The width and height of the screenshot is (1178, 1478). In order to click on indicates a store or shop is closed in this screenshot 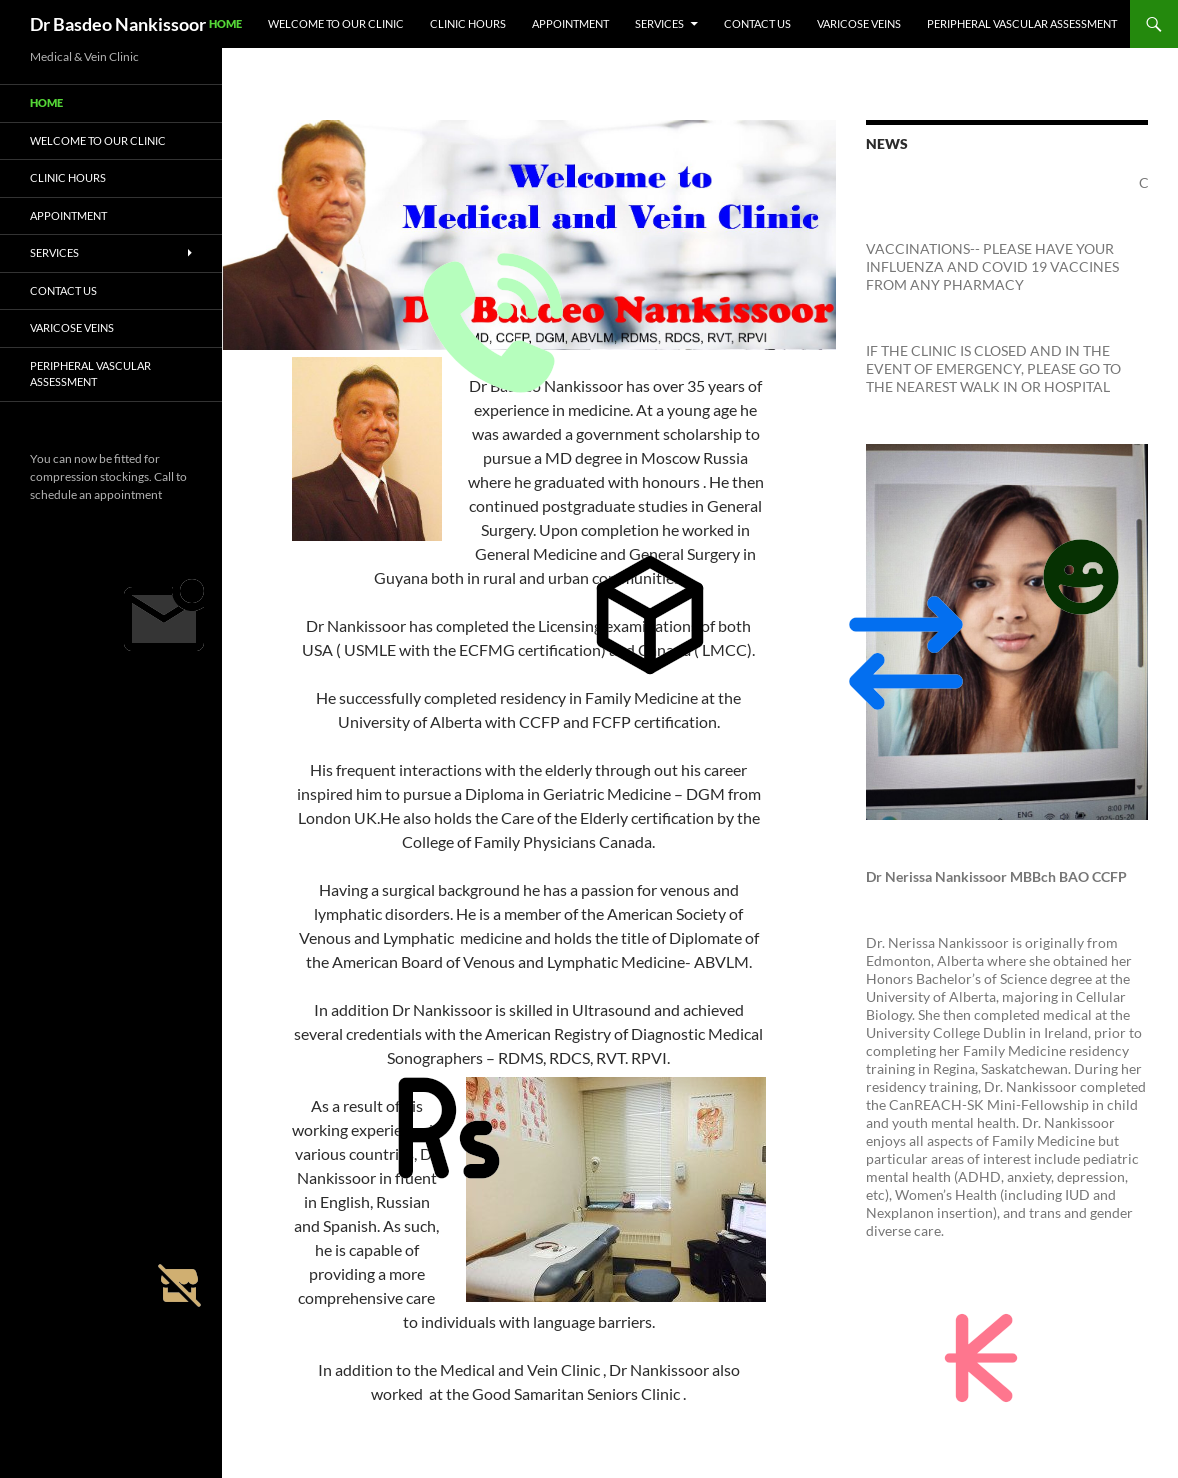, I will do `click(179, 1285)`.